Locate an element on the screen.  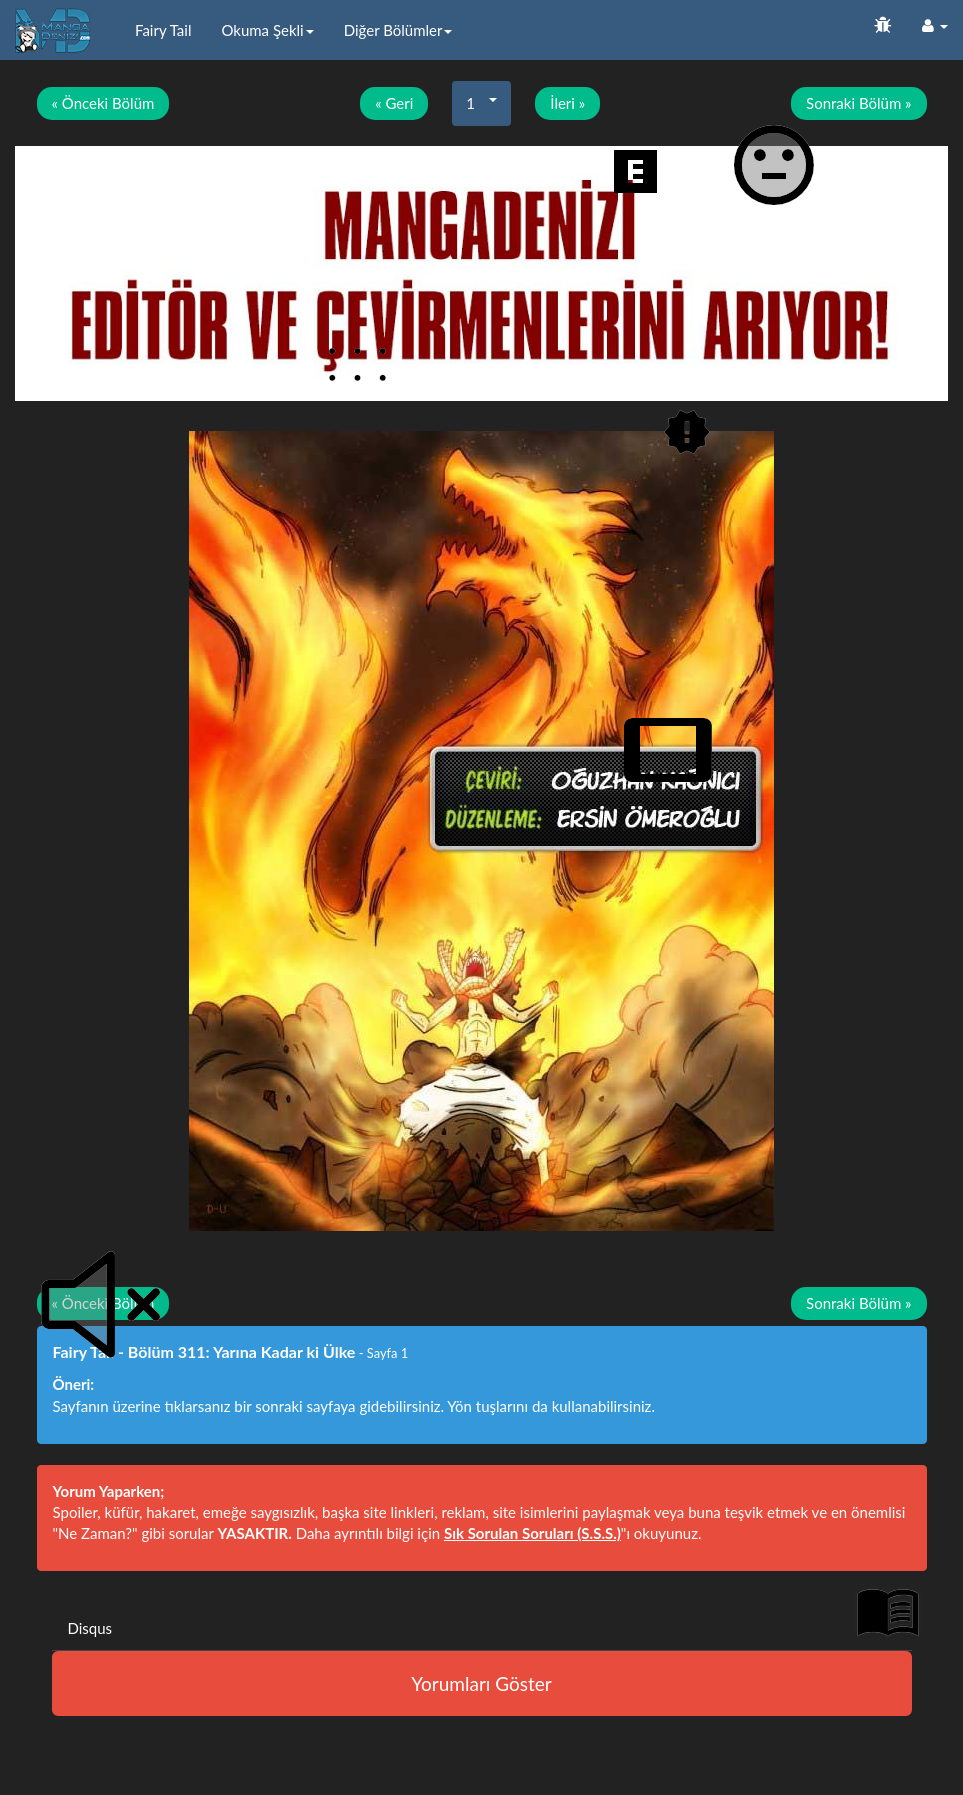
indicates new or recently added content is located at coordinates (687, 432).